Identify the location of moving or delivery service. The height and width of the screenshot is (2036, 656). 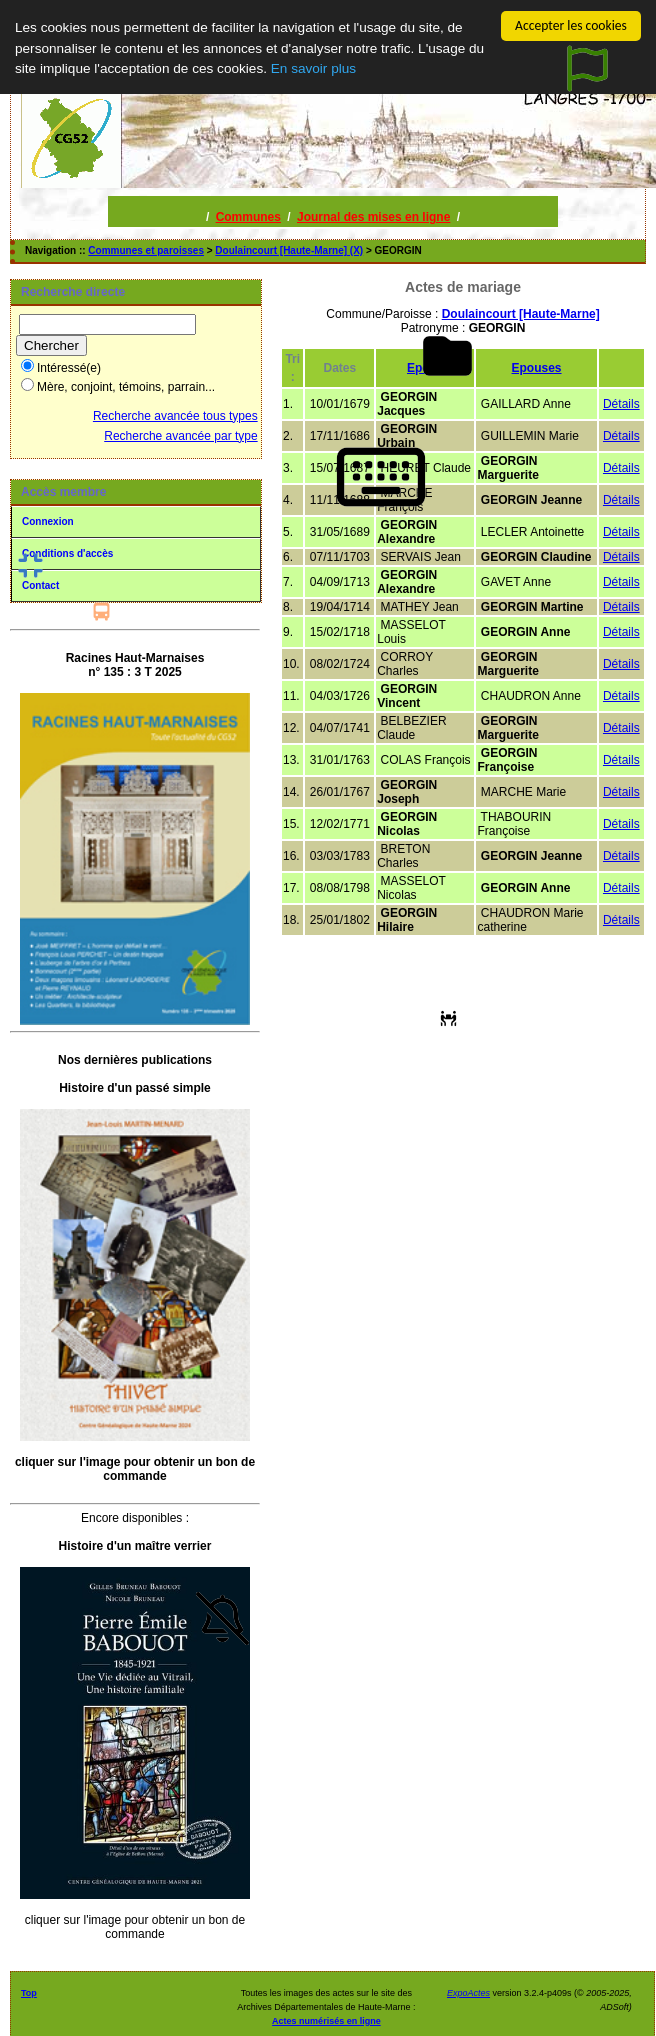
(448, 1018).